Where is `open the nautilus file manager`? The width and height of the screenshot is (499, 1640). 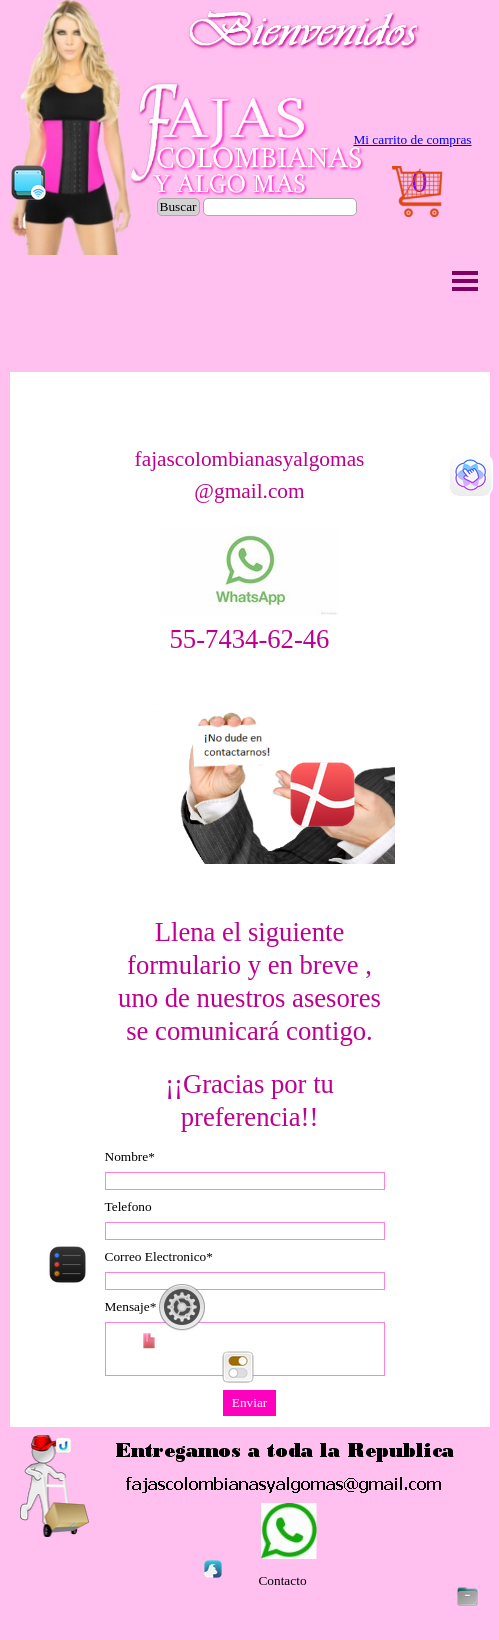
open the nautilus file manager is located at coordinates (467, 1596).